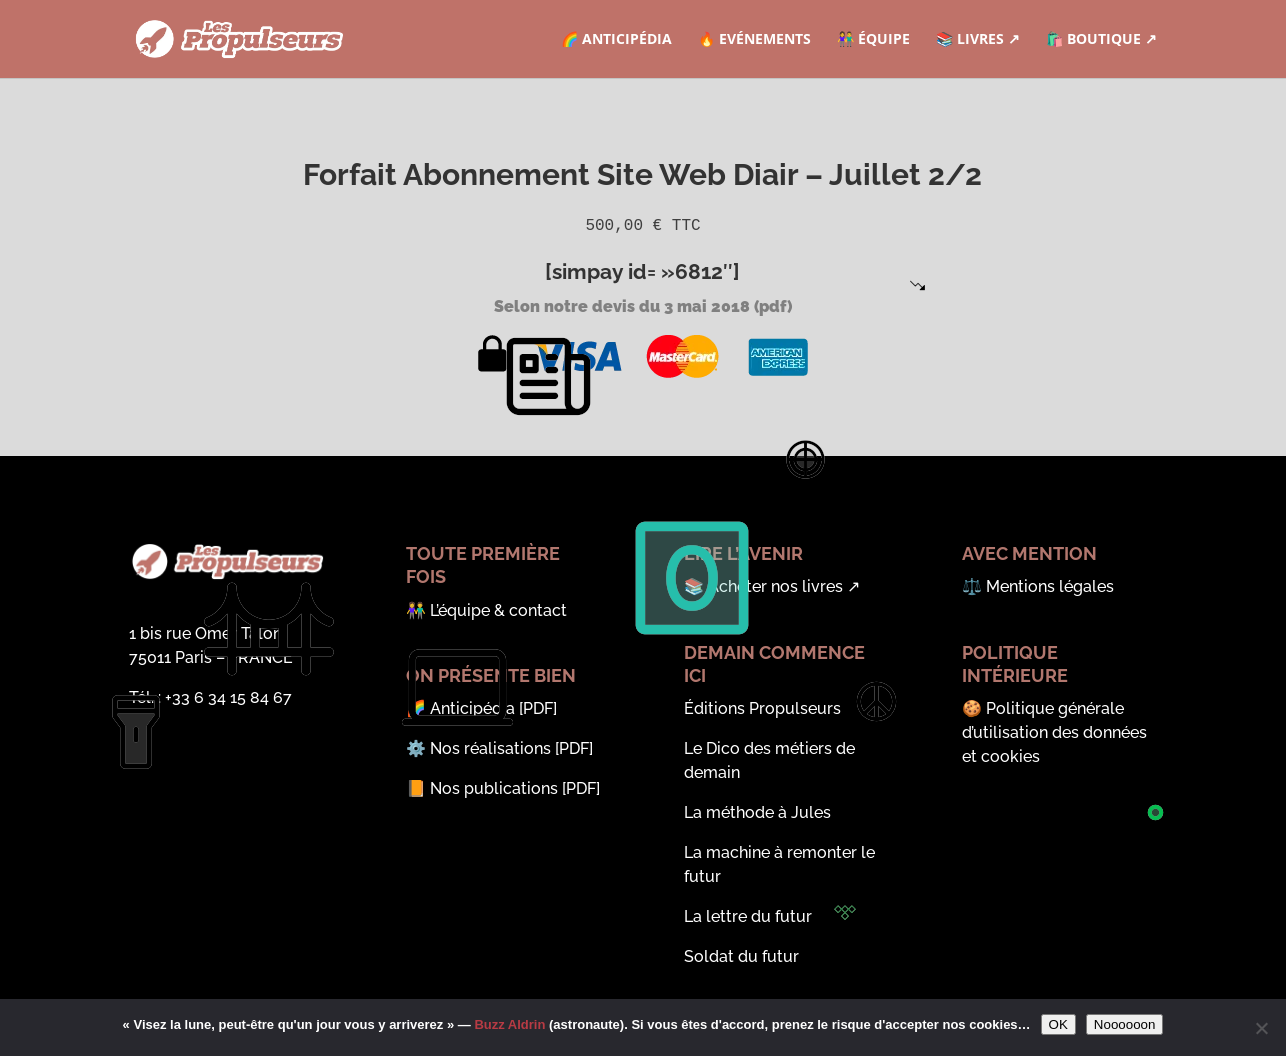  I want to click on open tidal music streaming app, so click(845, 912).